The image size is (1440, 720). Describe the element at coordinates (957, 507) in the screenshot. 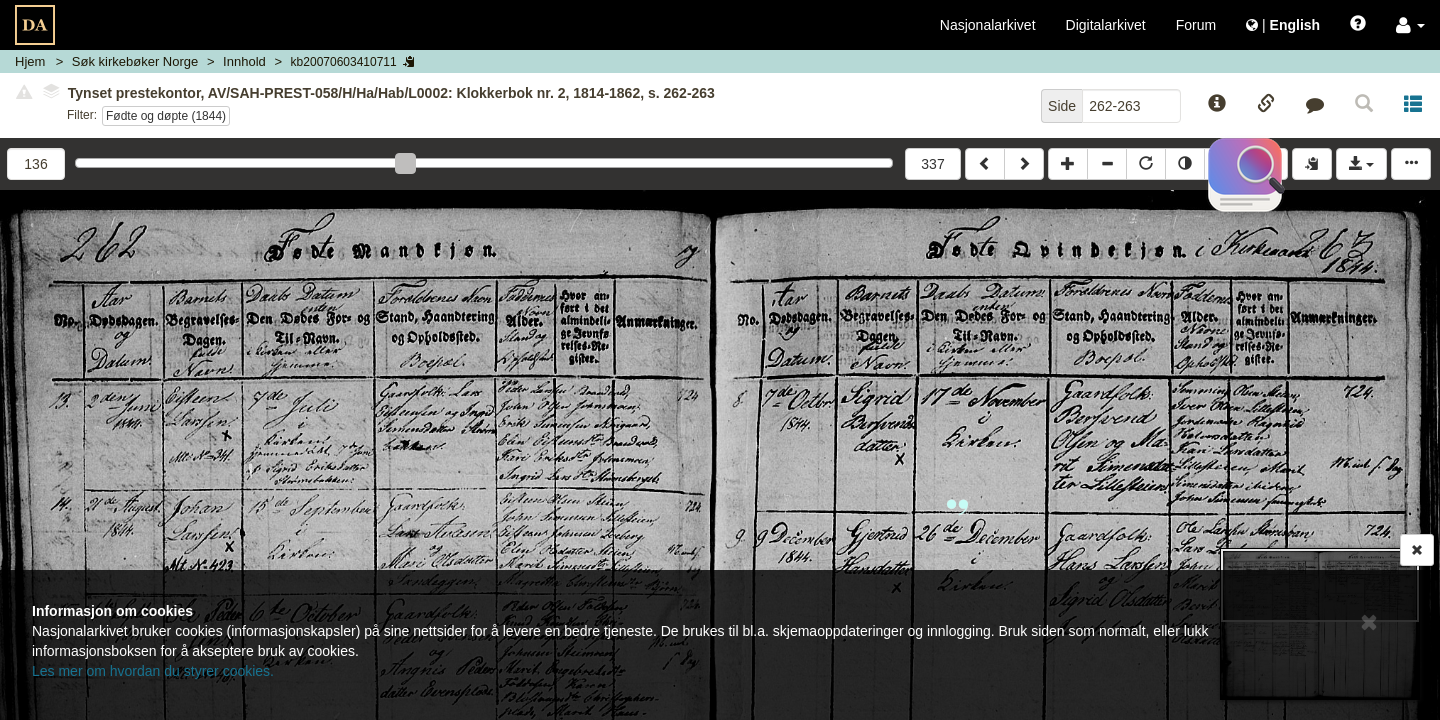

I see `punctuation input mode is currently inactive` at that location.